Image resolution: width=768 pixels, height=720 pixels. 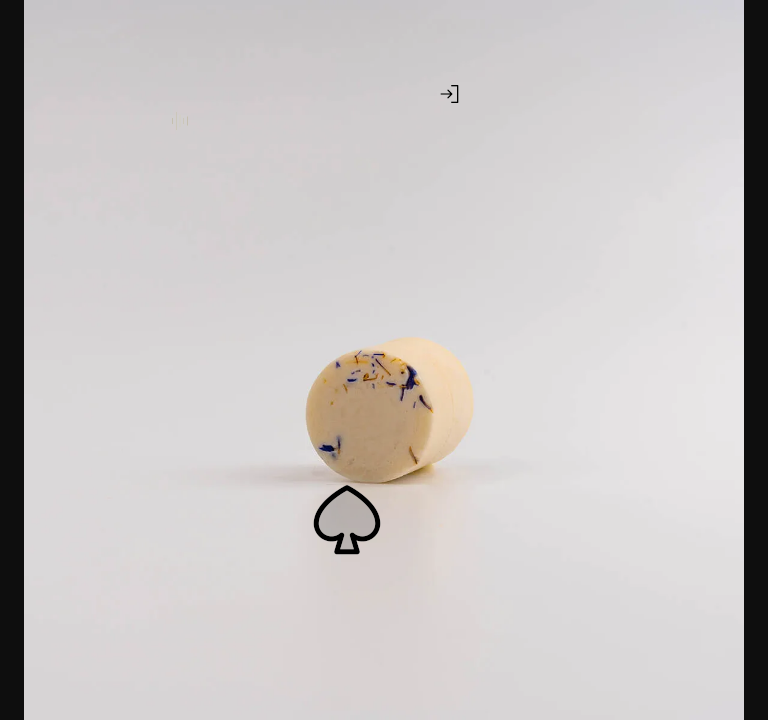 I want to click on playing cards or card game feature, so click(x=347, y=521).